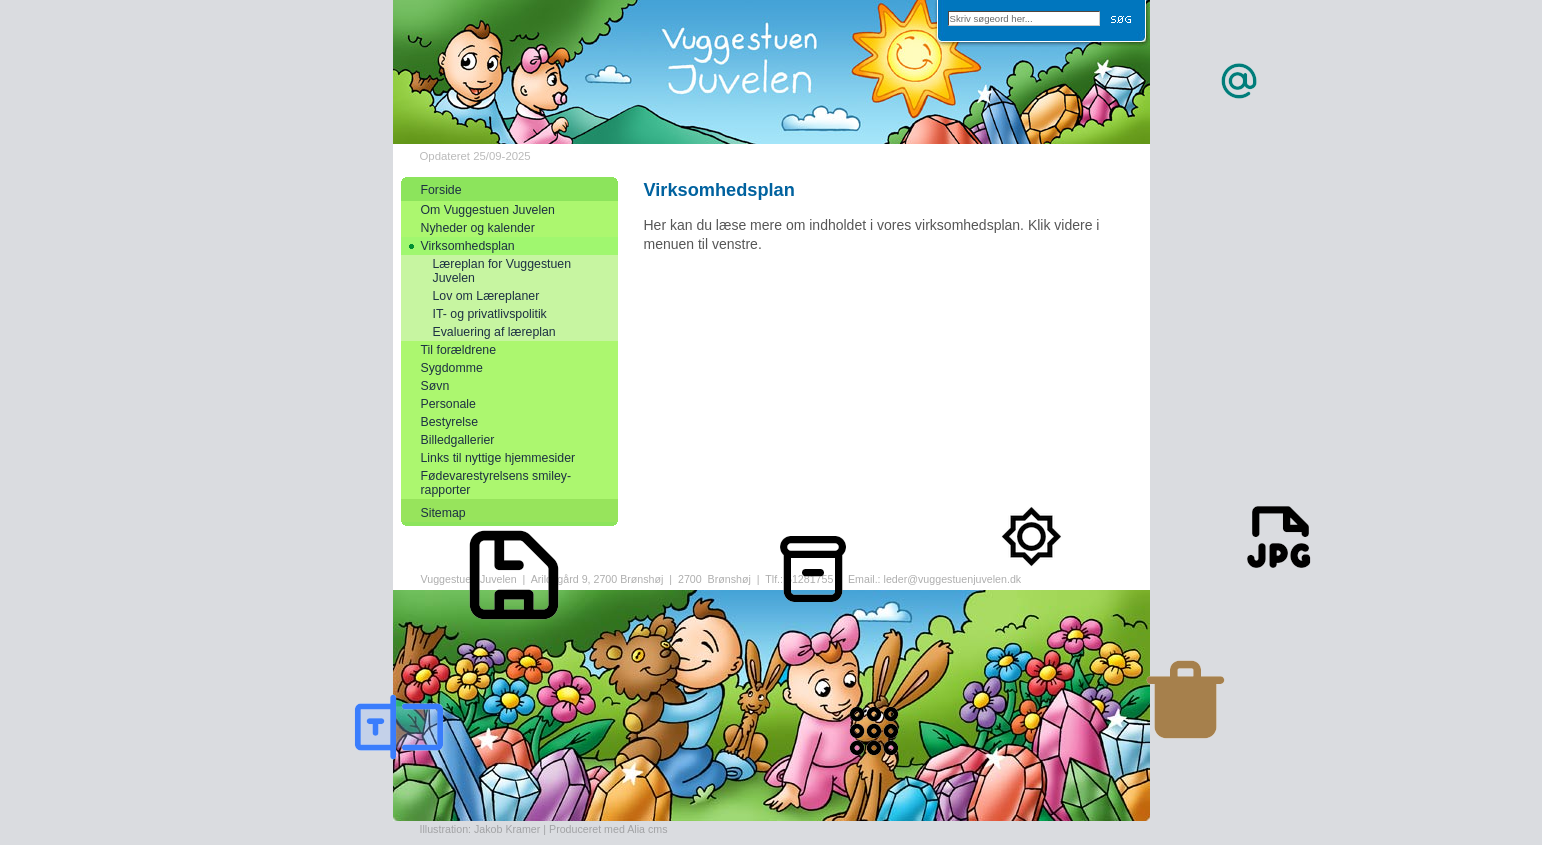 The width and height of the screenshot is (1542, 845). What do you see at coordinates (1185, 699) in the screenshot?
I see `delete selected item` at bounding box center [1185, 699].